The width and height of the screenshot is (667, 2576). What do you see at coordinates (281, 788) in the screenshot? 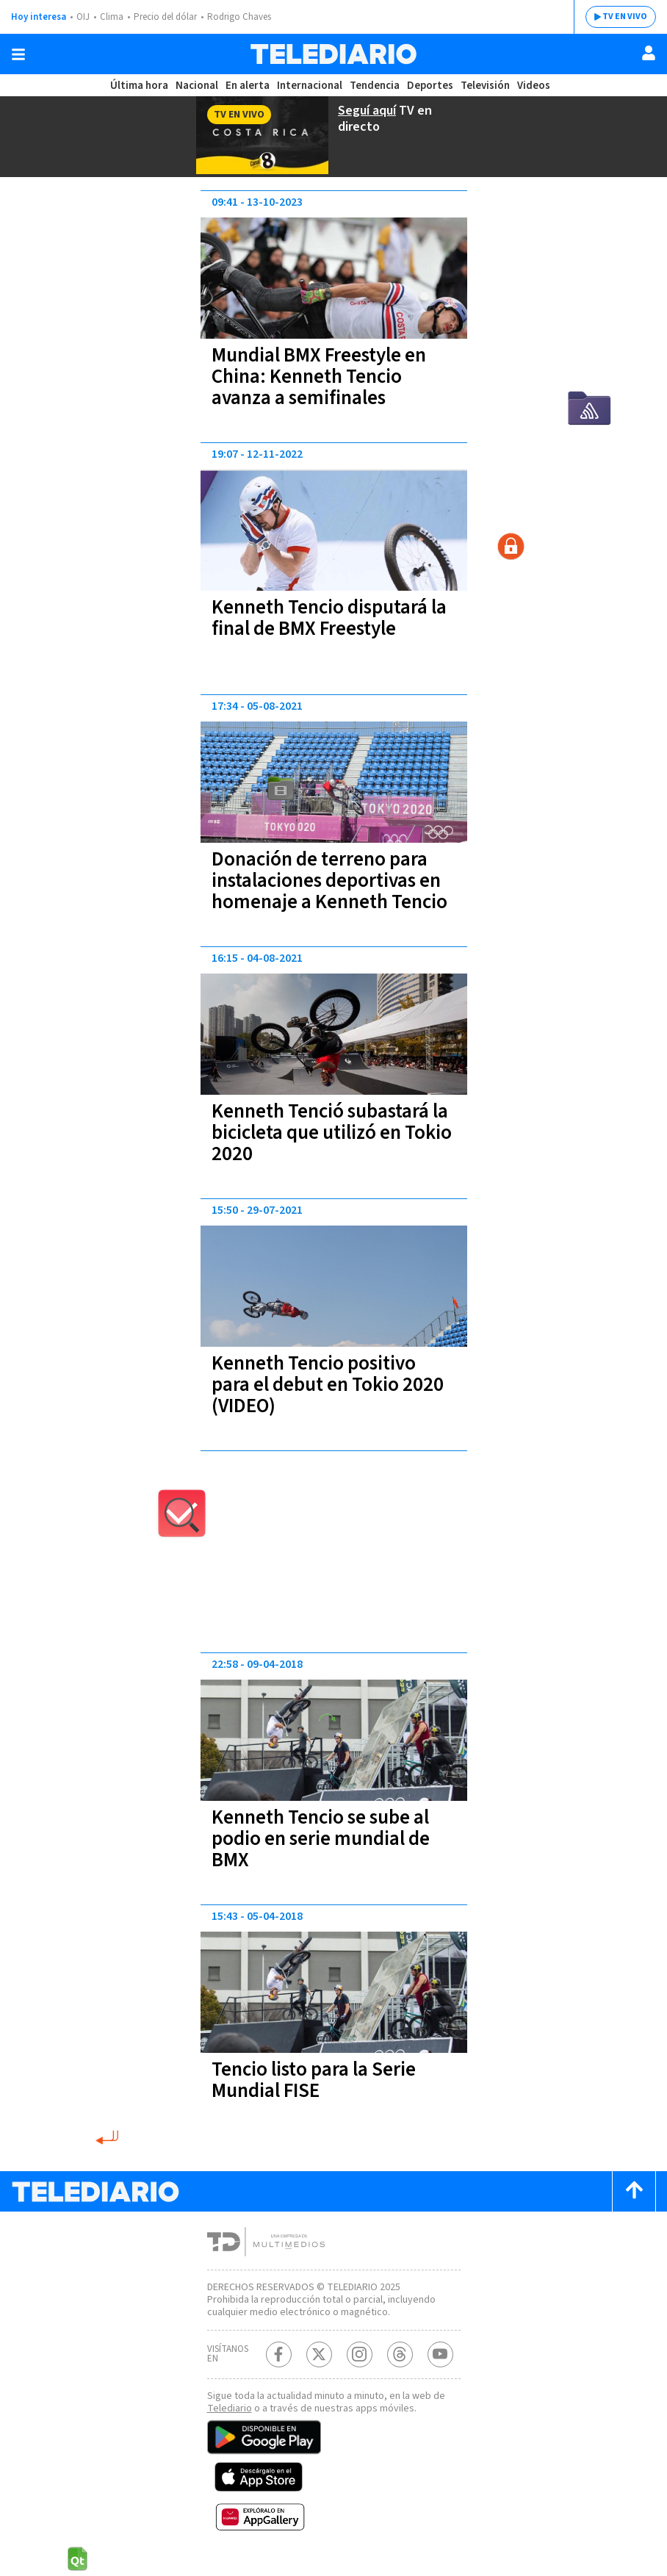
I see `open your videos folder` at bounding box center [281, 788].